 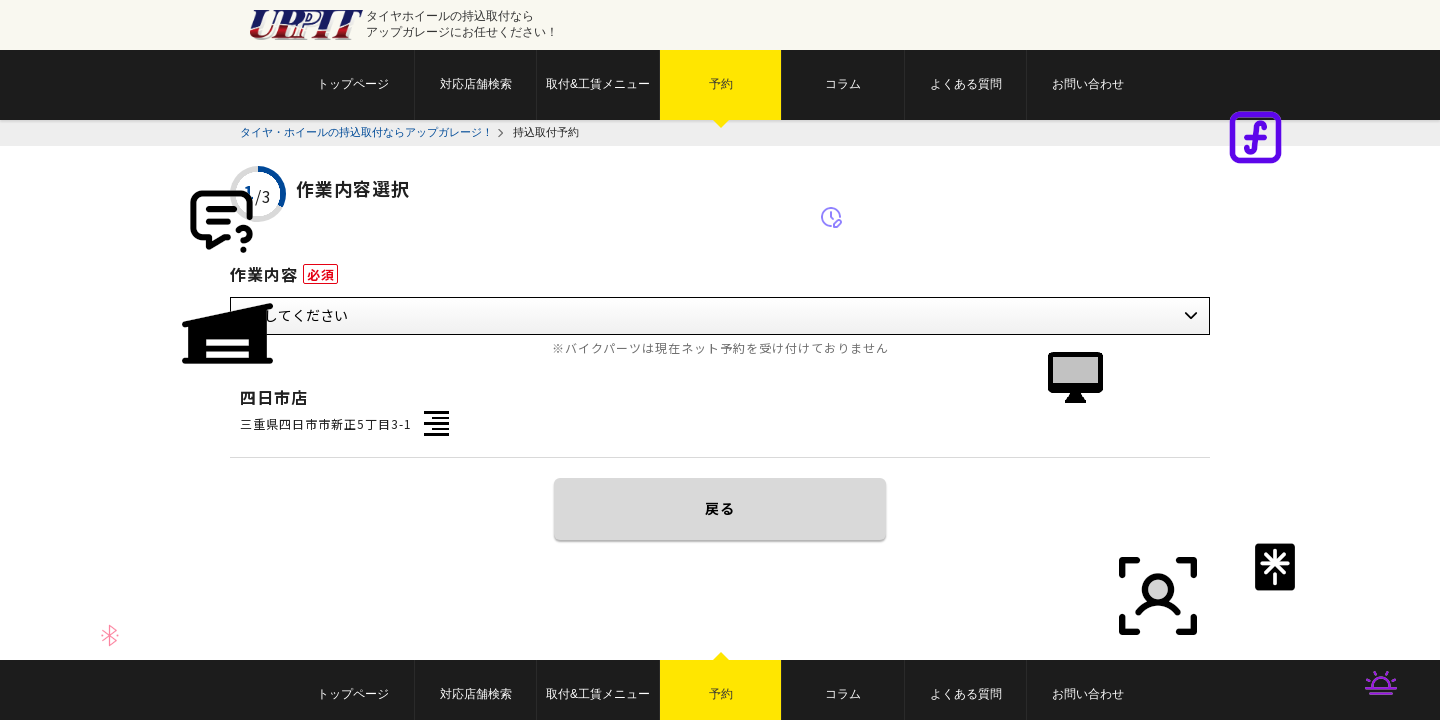 What do you see at coordinates (221, 218) in the screenshot?
I see `access help or FAQ chat` at bounding box center [221, 218].